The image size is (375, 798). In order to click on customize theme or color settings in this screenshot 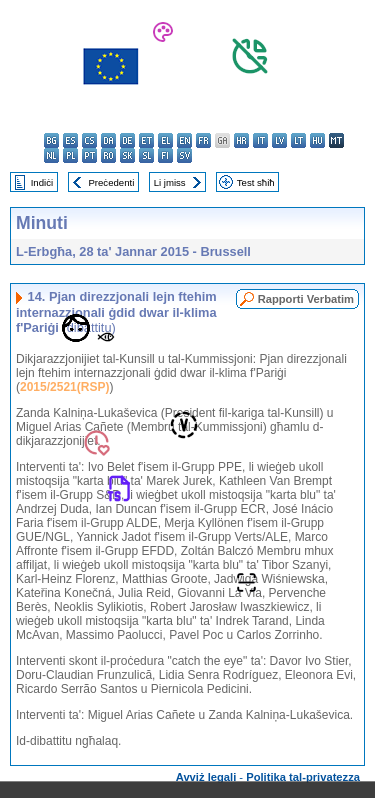, I will do `click(163, 32)`.